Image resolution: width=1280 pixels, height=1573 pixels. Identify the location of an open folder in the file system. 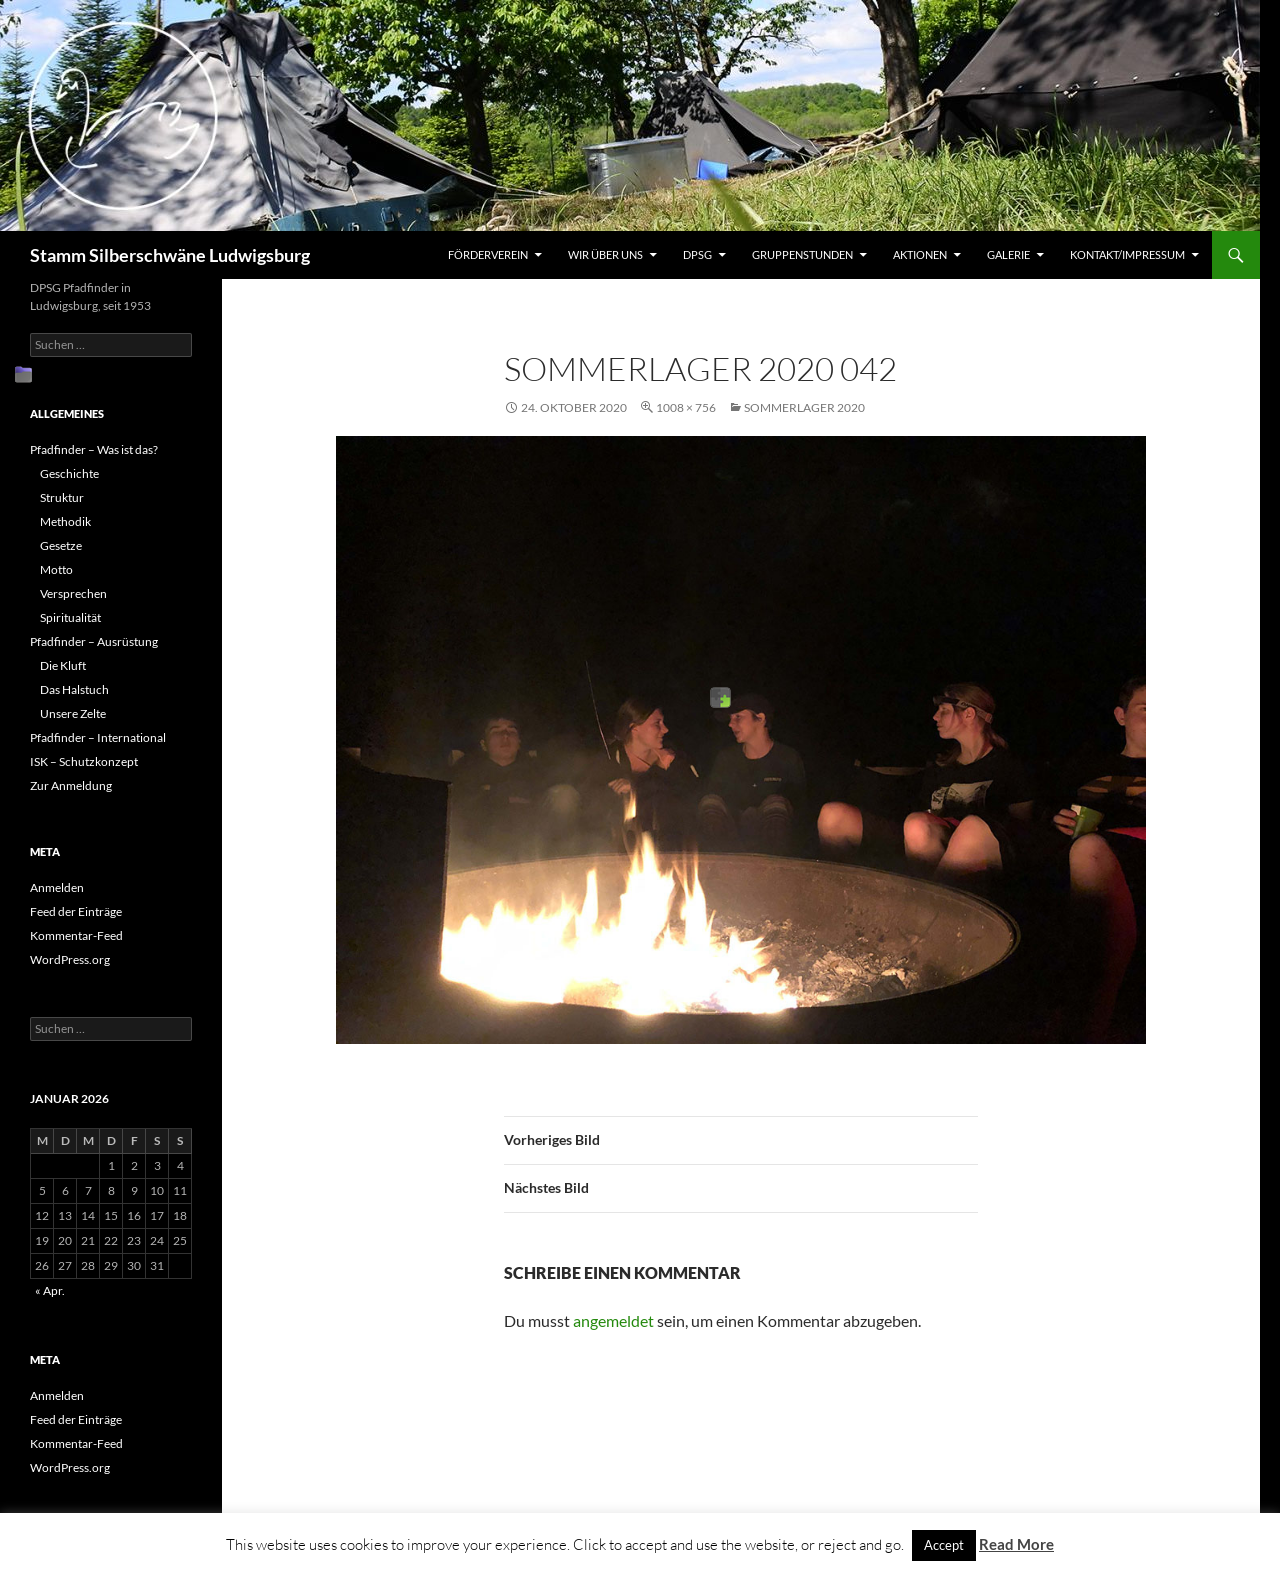
(23, 374).